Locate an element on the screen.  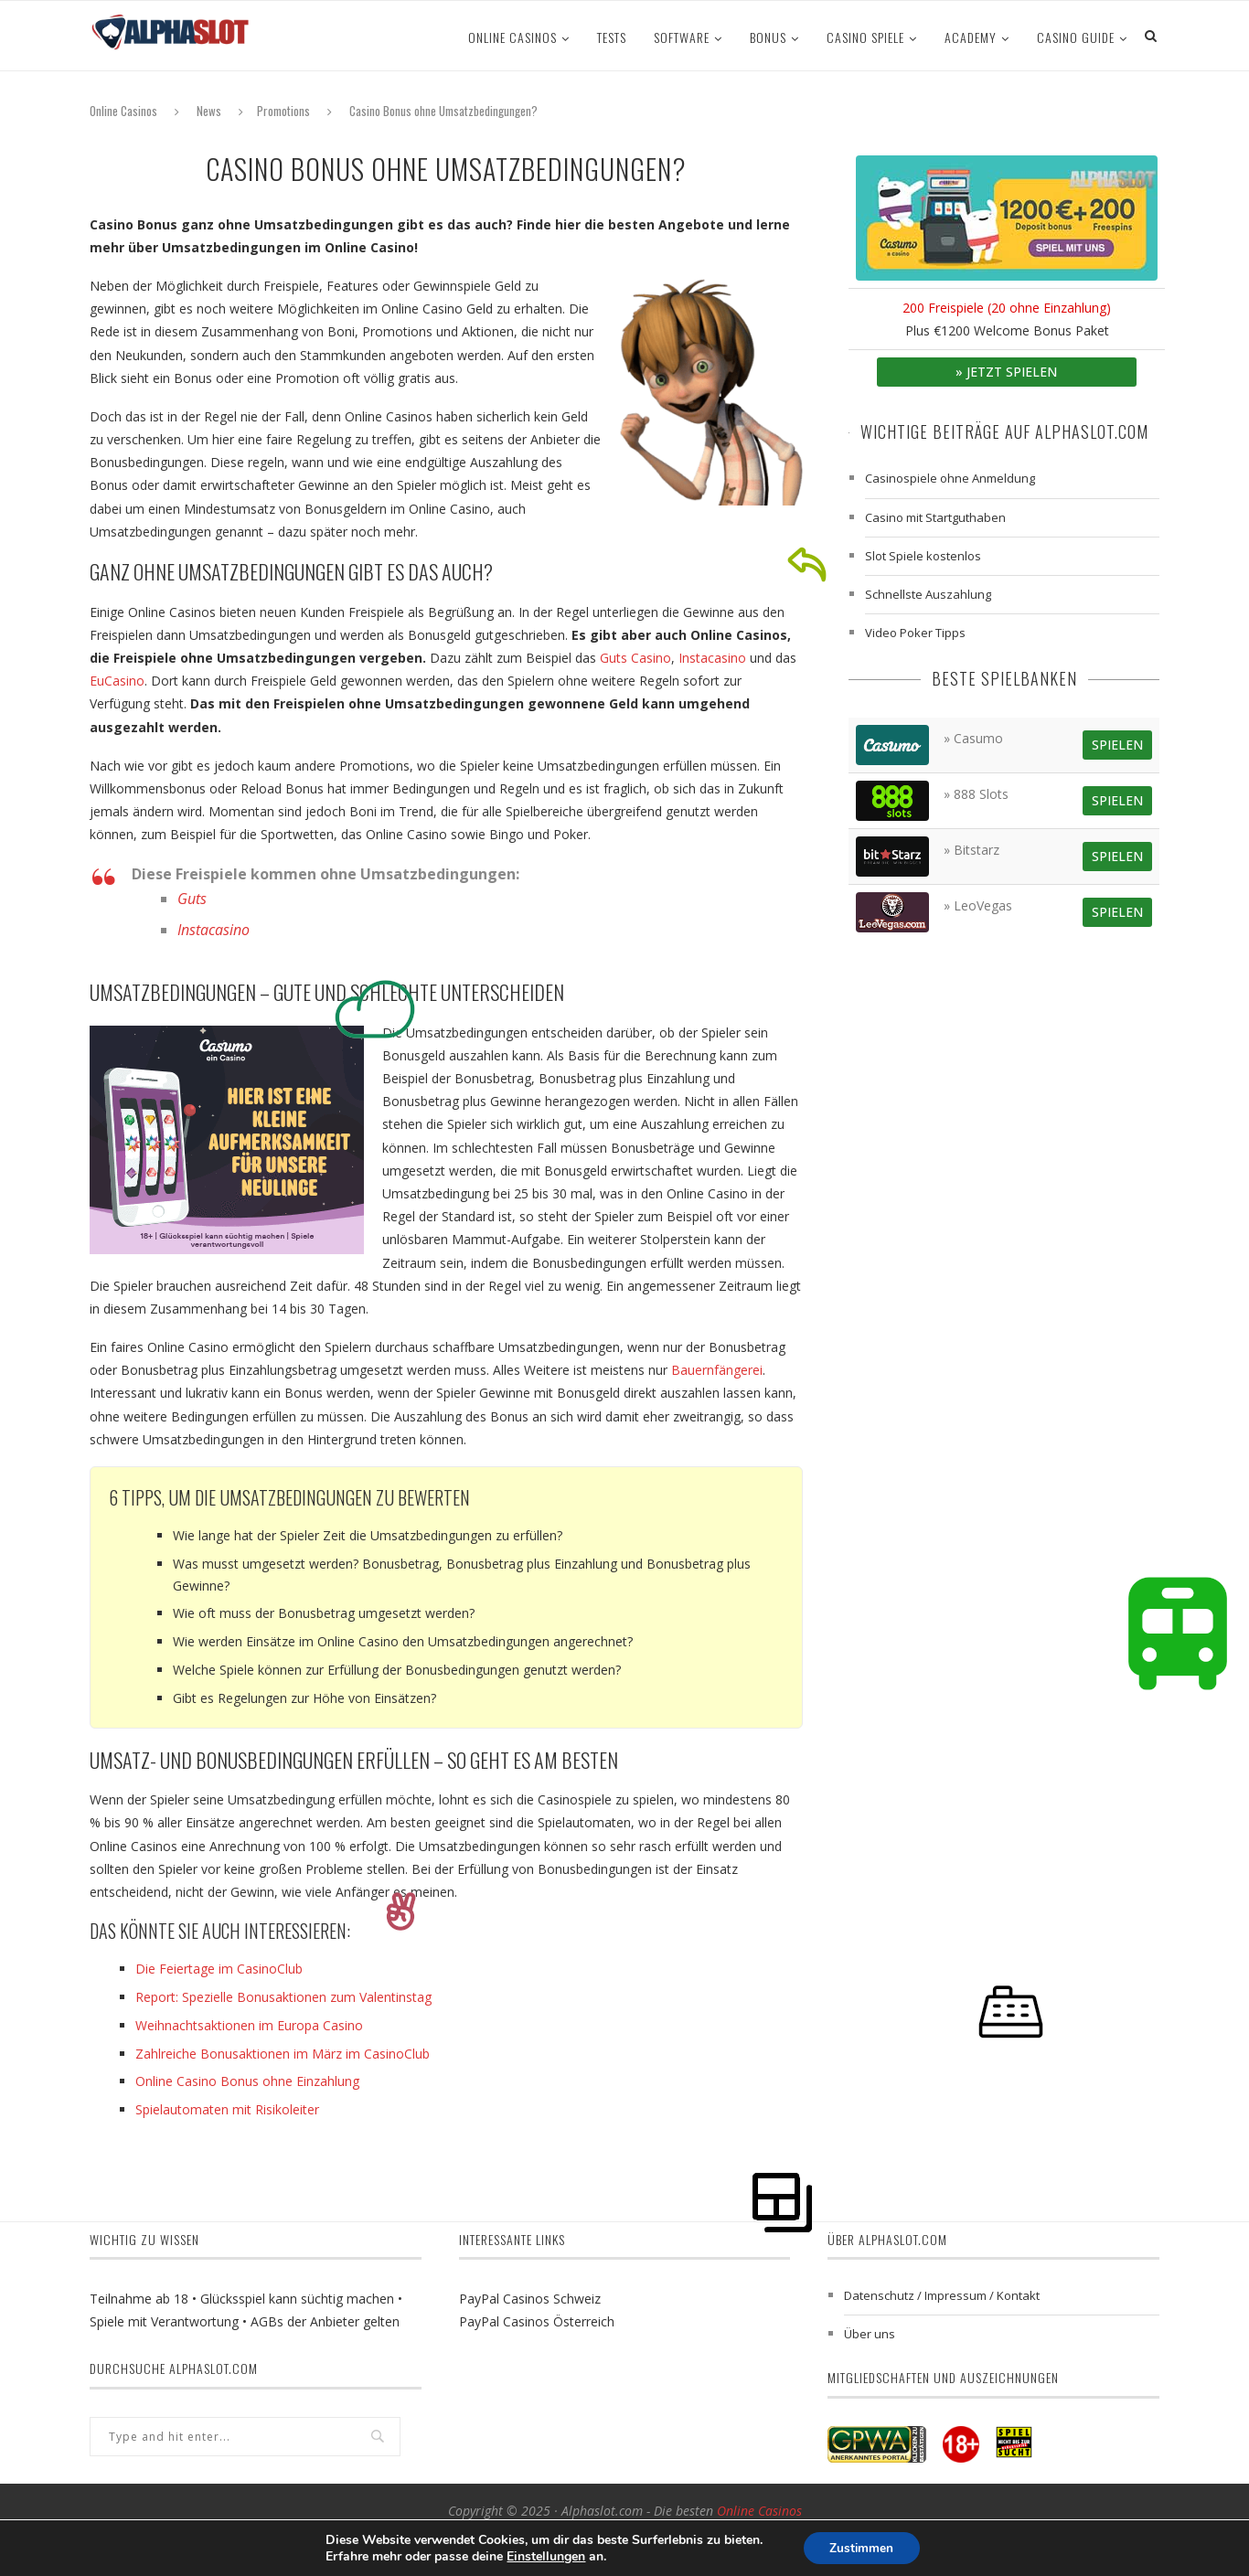
view bus routes or schedules is located at coordinates (1178, 1634).